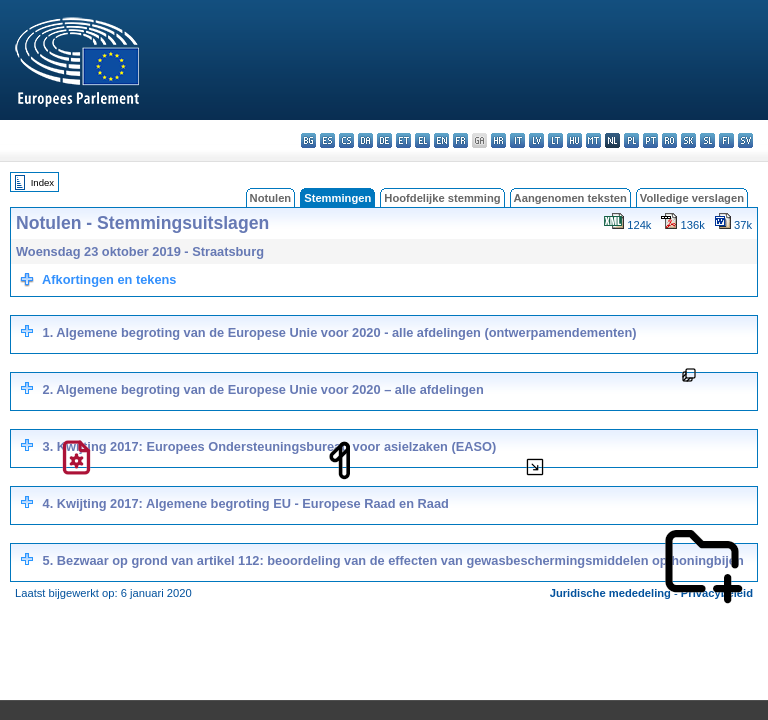 This screenshot has width=768, height=720. Describe the element at coordinates (689, 375) in the screenshot. I see `select the bottom layer in a stack` at that location.